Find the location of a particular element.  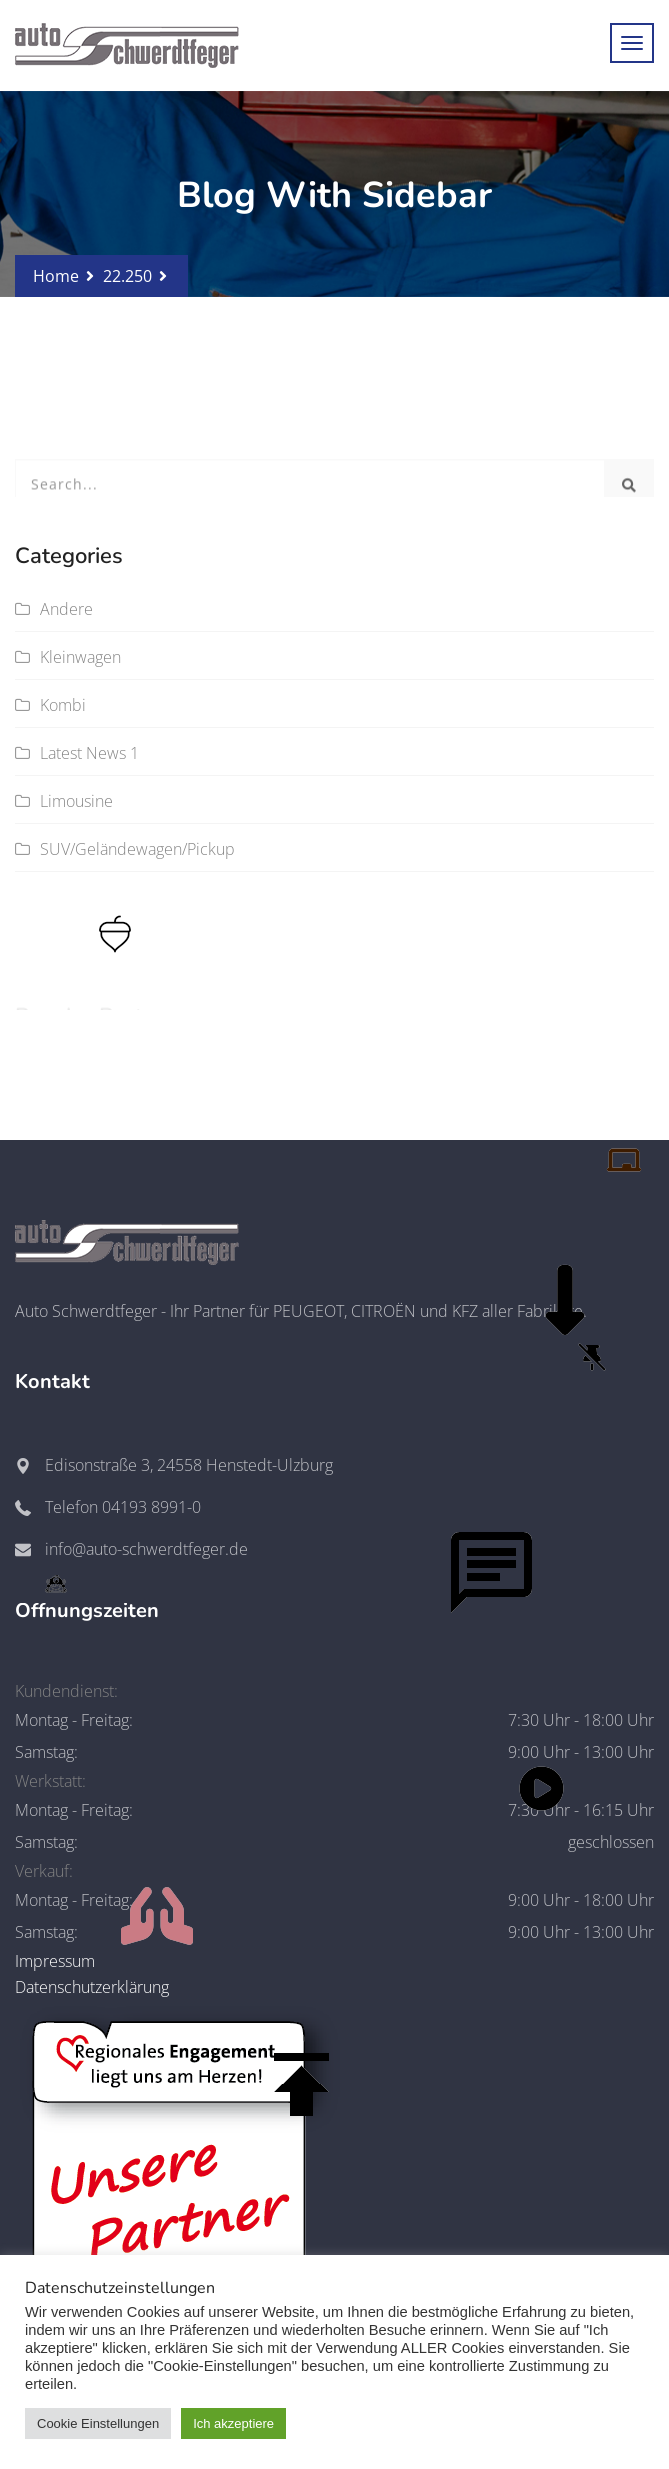

express gratitude or thankfulness is located at coordinates (157, 1916).